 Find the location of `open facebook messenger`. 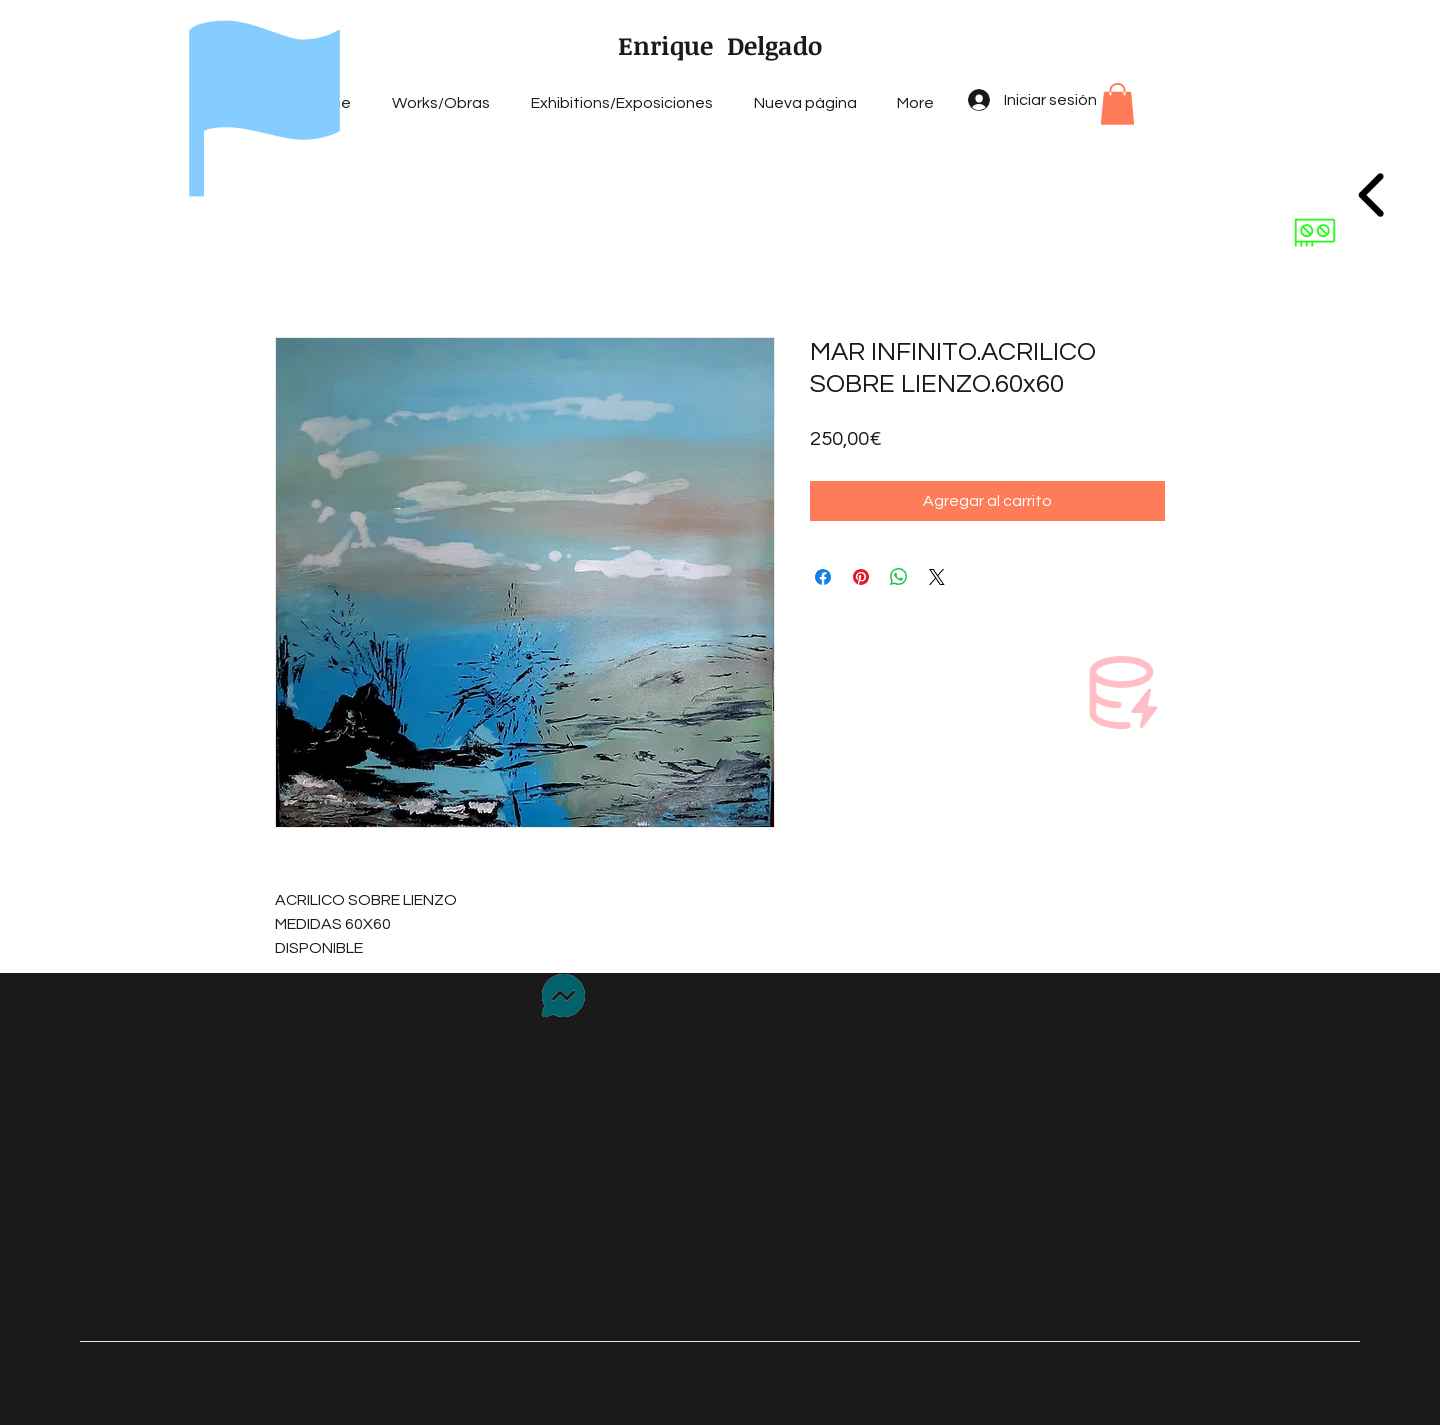

open facebook messenger is located at coordinates (563, 995).